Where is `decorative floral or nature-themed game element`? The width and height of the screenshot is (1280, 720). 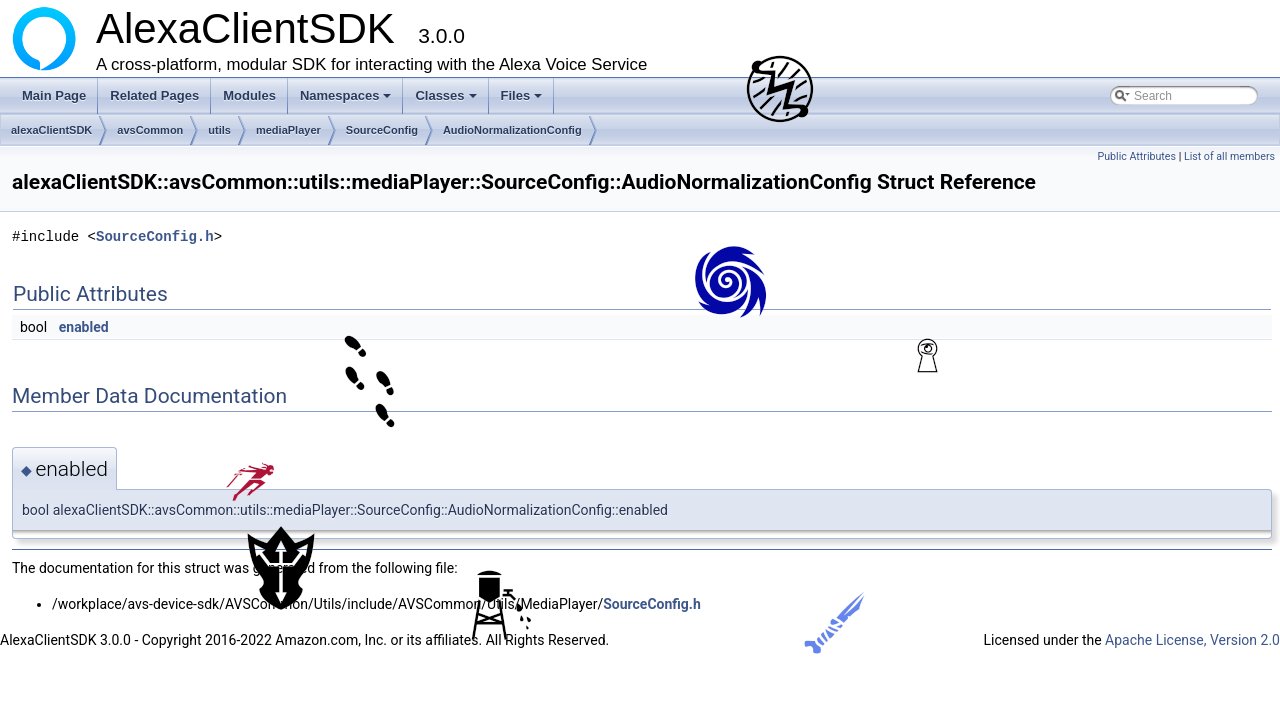 decorative floral or nature-themed game element is located at coordinates (730, 282).